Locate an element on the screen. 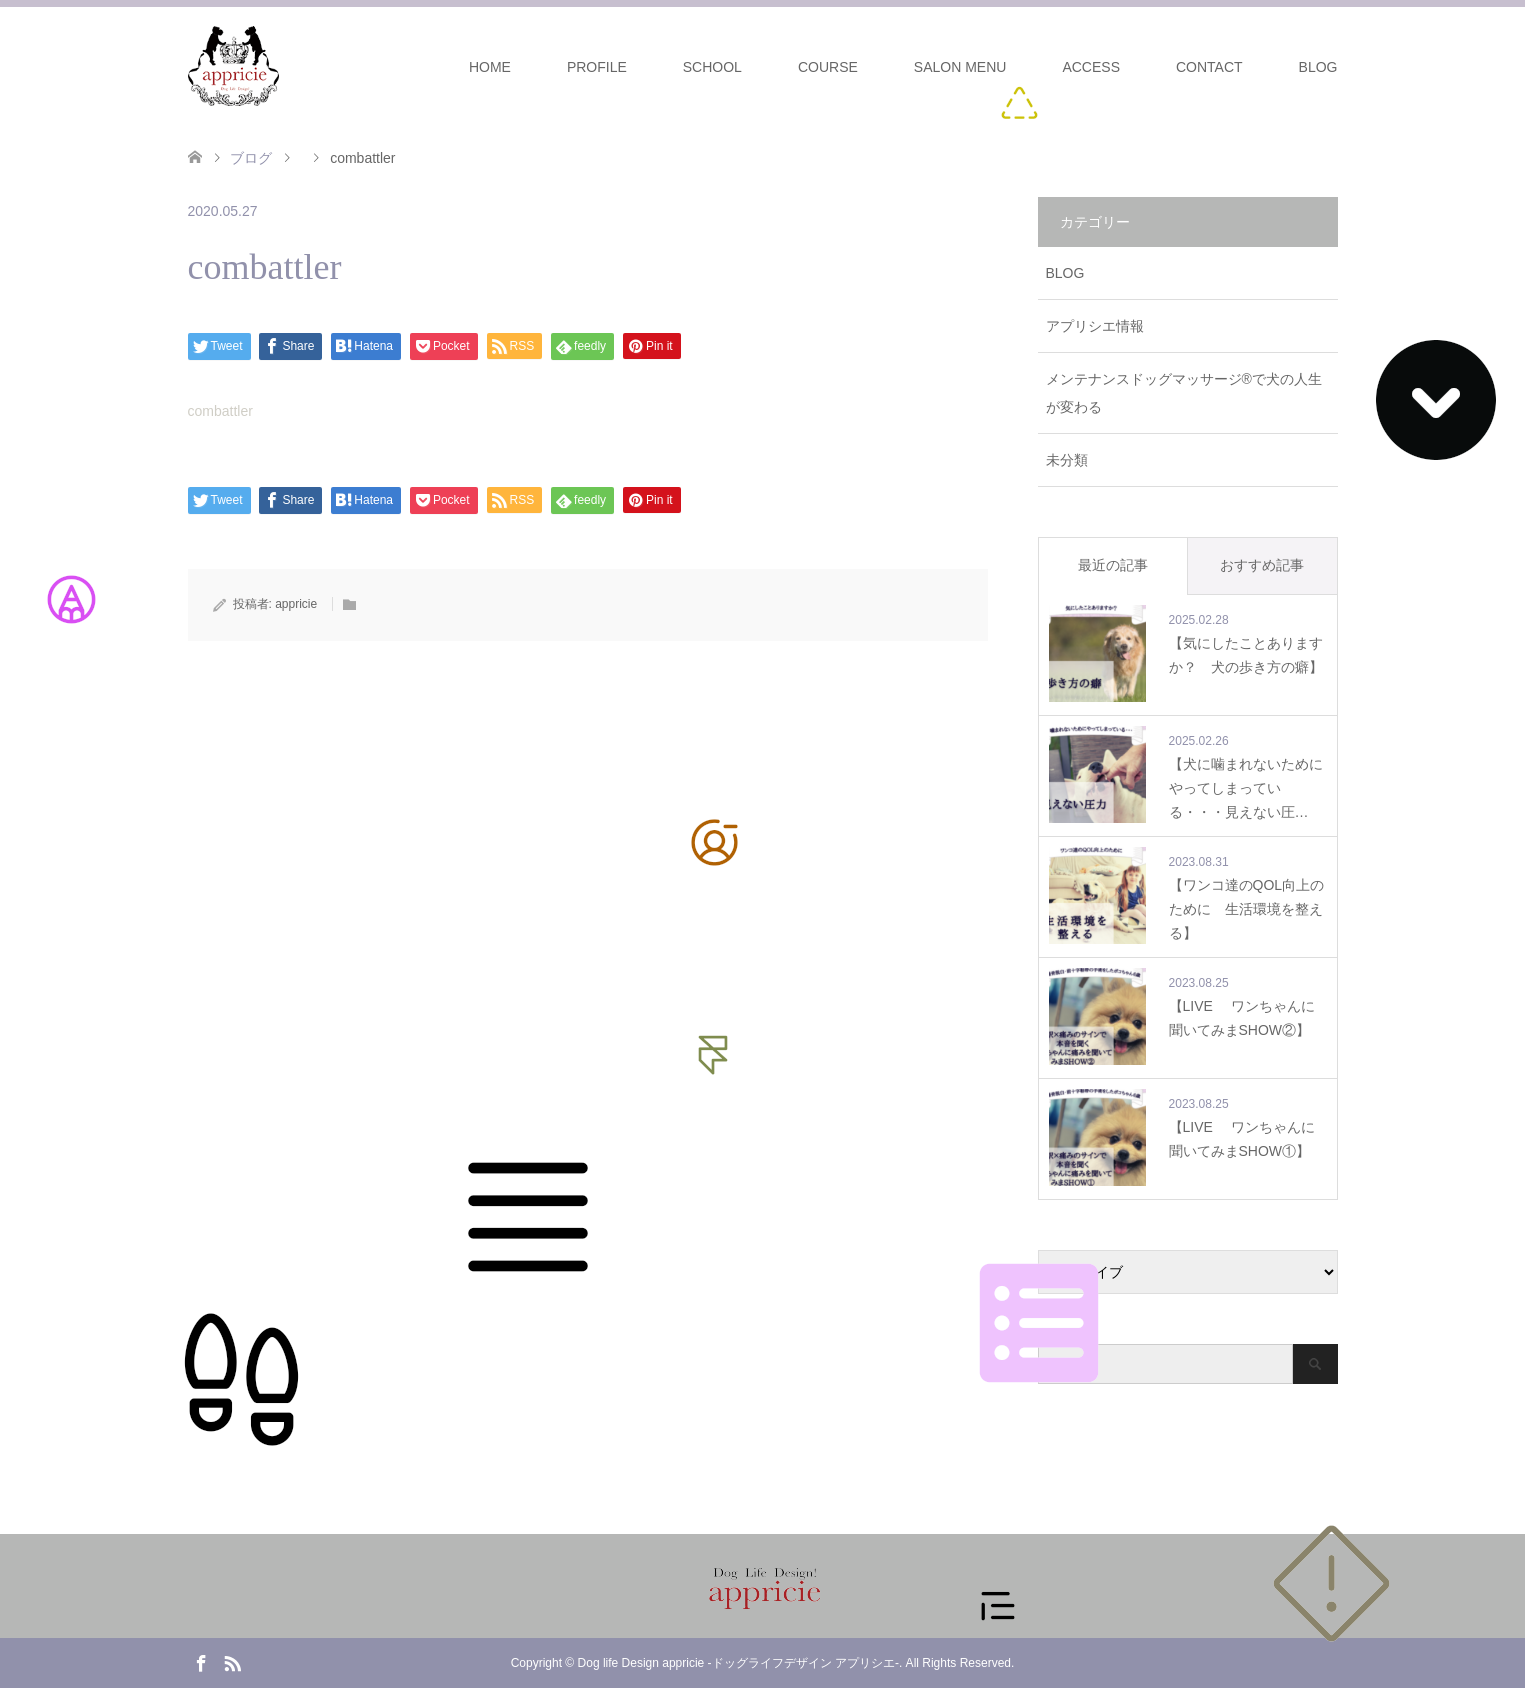  expand to show more content is located at coordinates (1436, 400).